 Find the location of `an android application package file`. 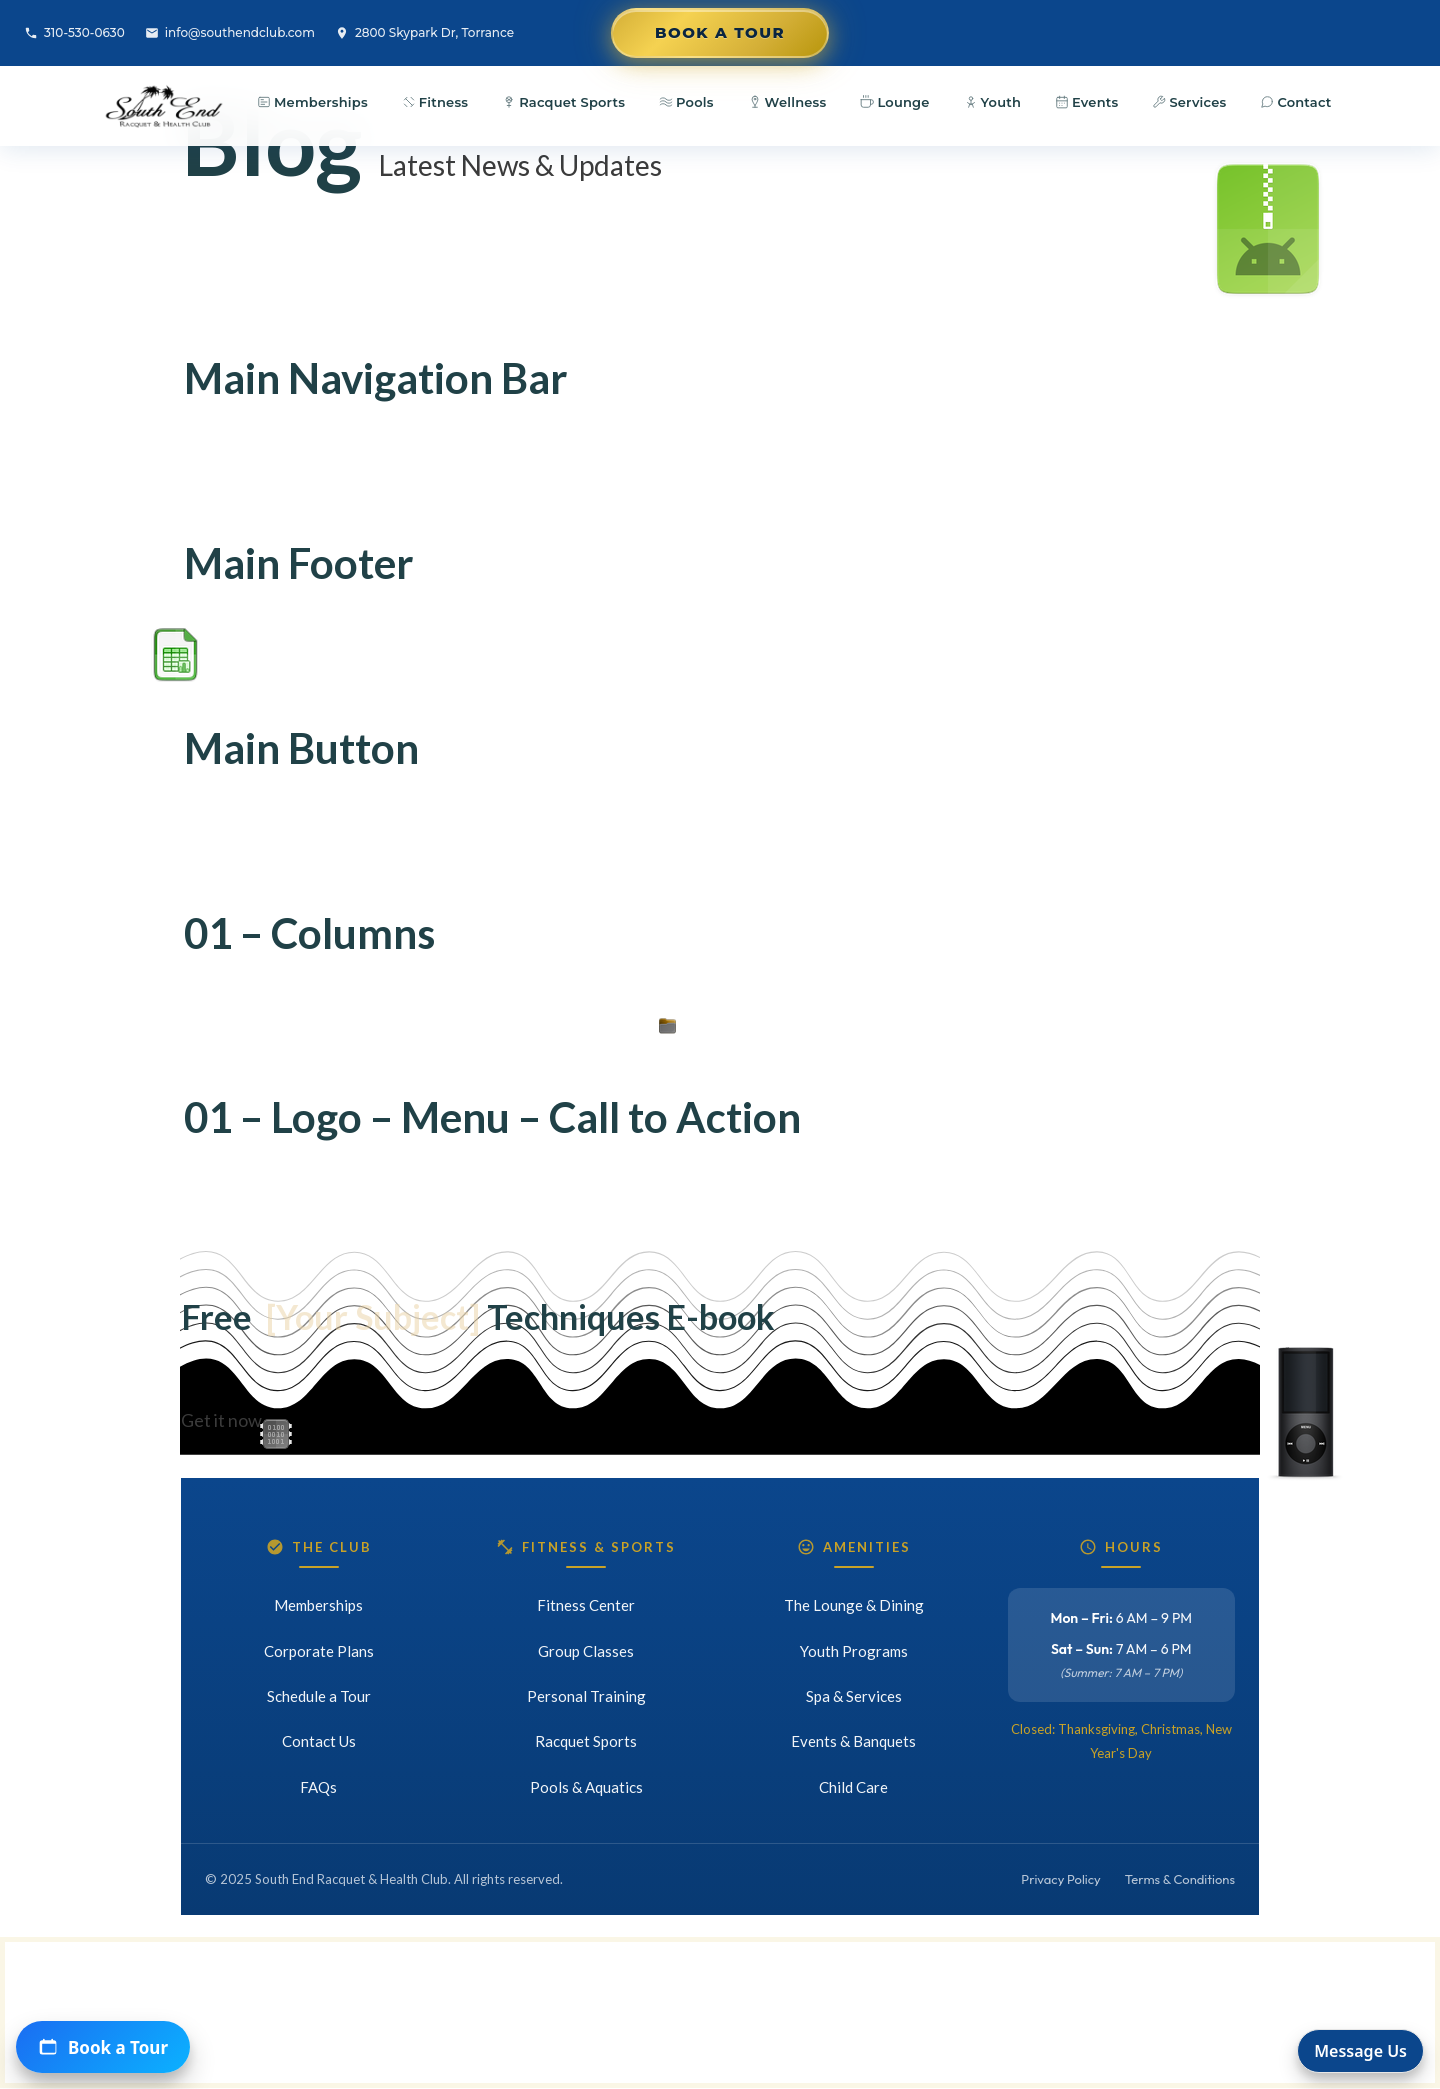

an android application package file is located at coordinates (1268, 229).